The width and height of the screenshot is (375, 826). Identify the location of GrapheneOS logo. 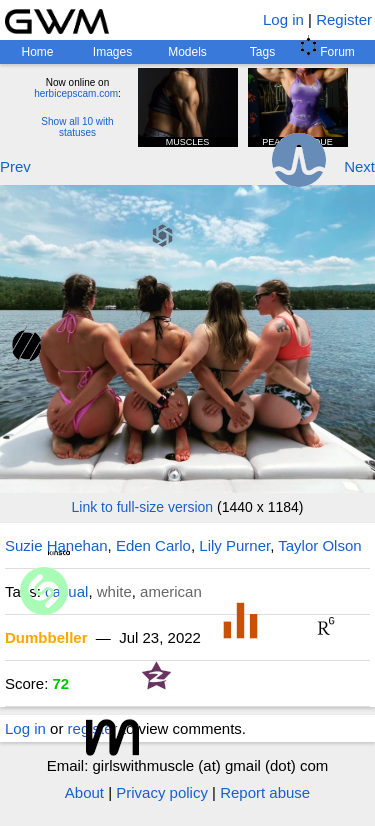
(308, 46).